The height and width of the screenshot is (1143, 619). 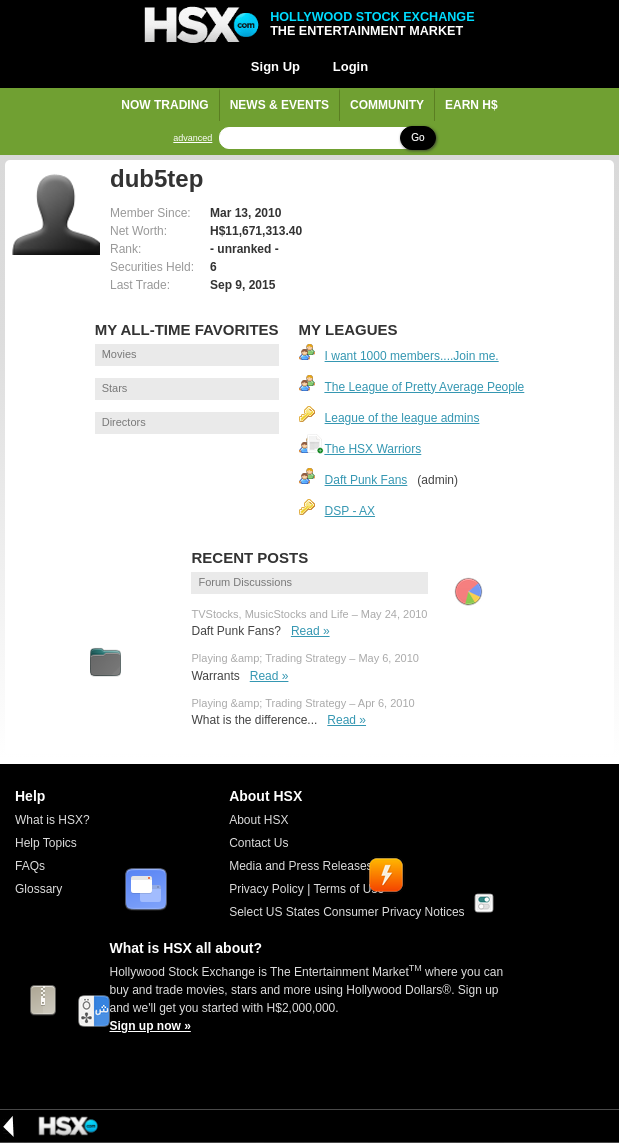 I want to click on open startup applications settings, so click(x=146, y=889).